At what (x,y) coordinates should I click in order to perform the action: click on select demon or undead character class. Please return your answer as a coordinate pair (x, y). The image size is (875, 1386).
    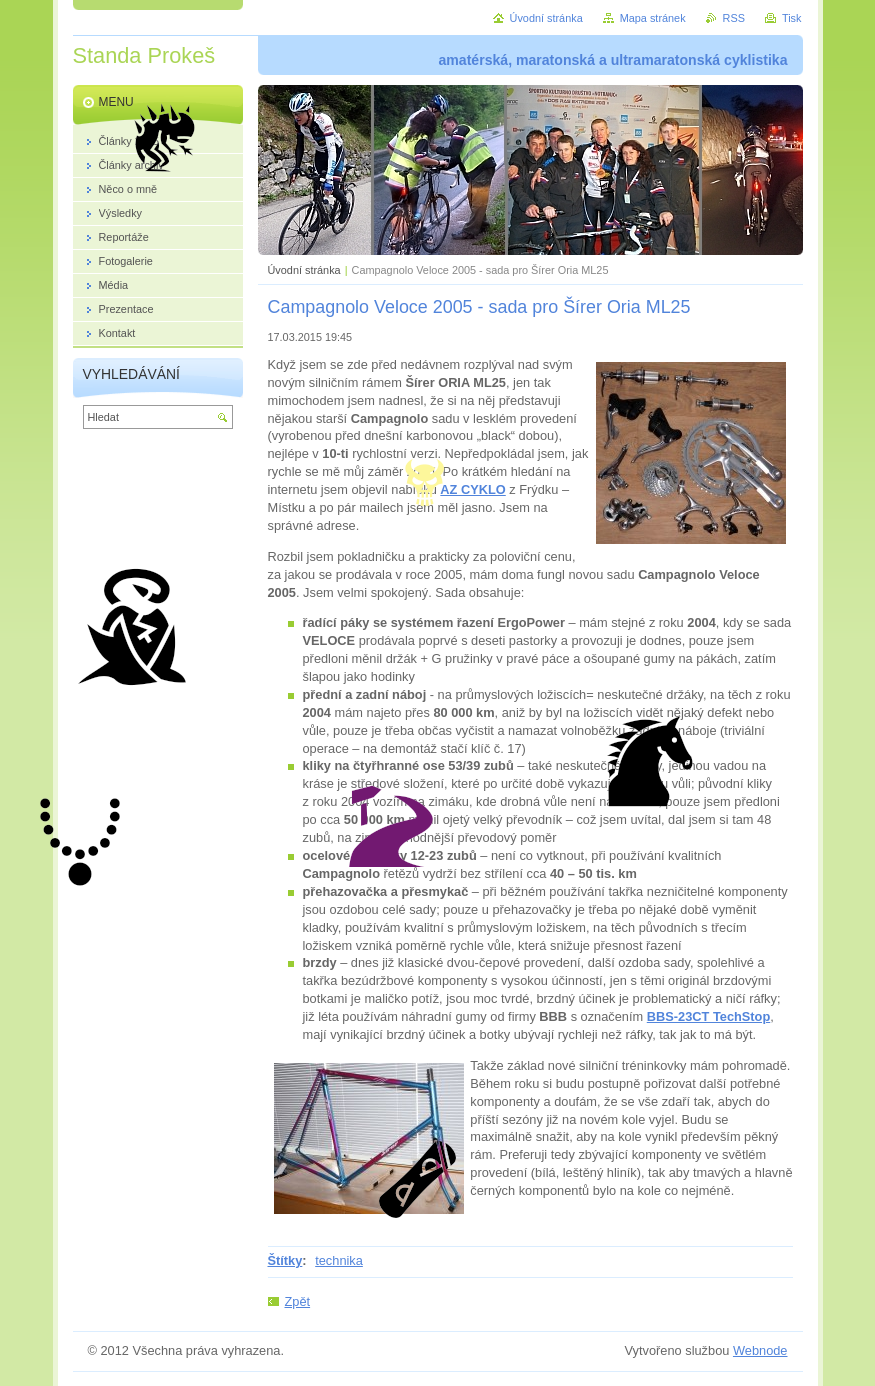
    Looking at the image, I should click on (424, 482).